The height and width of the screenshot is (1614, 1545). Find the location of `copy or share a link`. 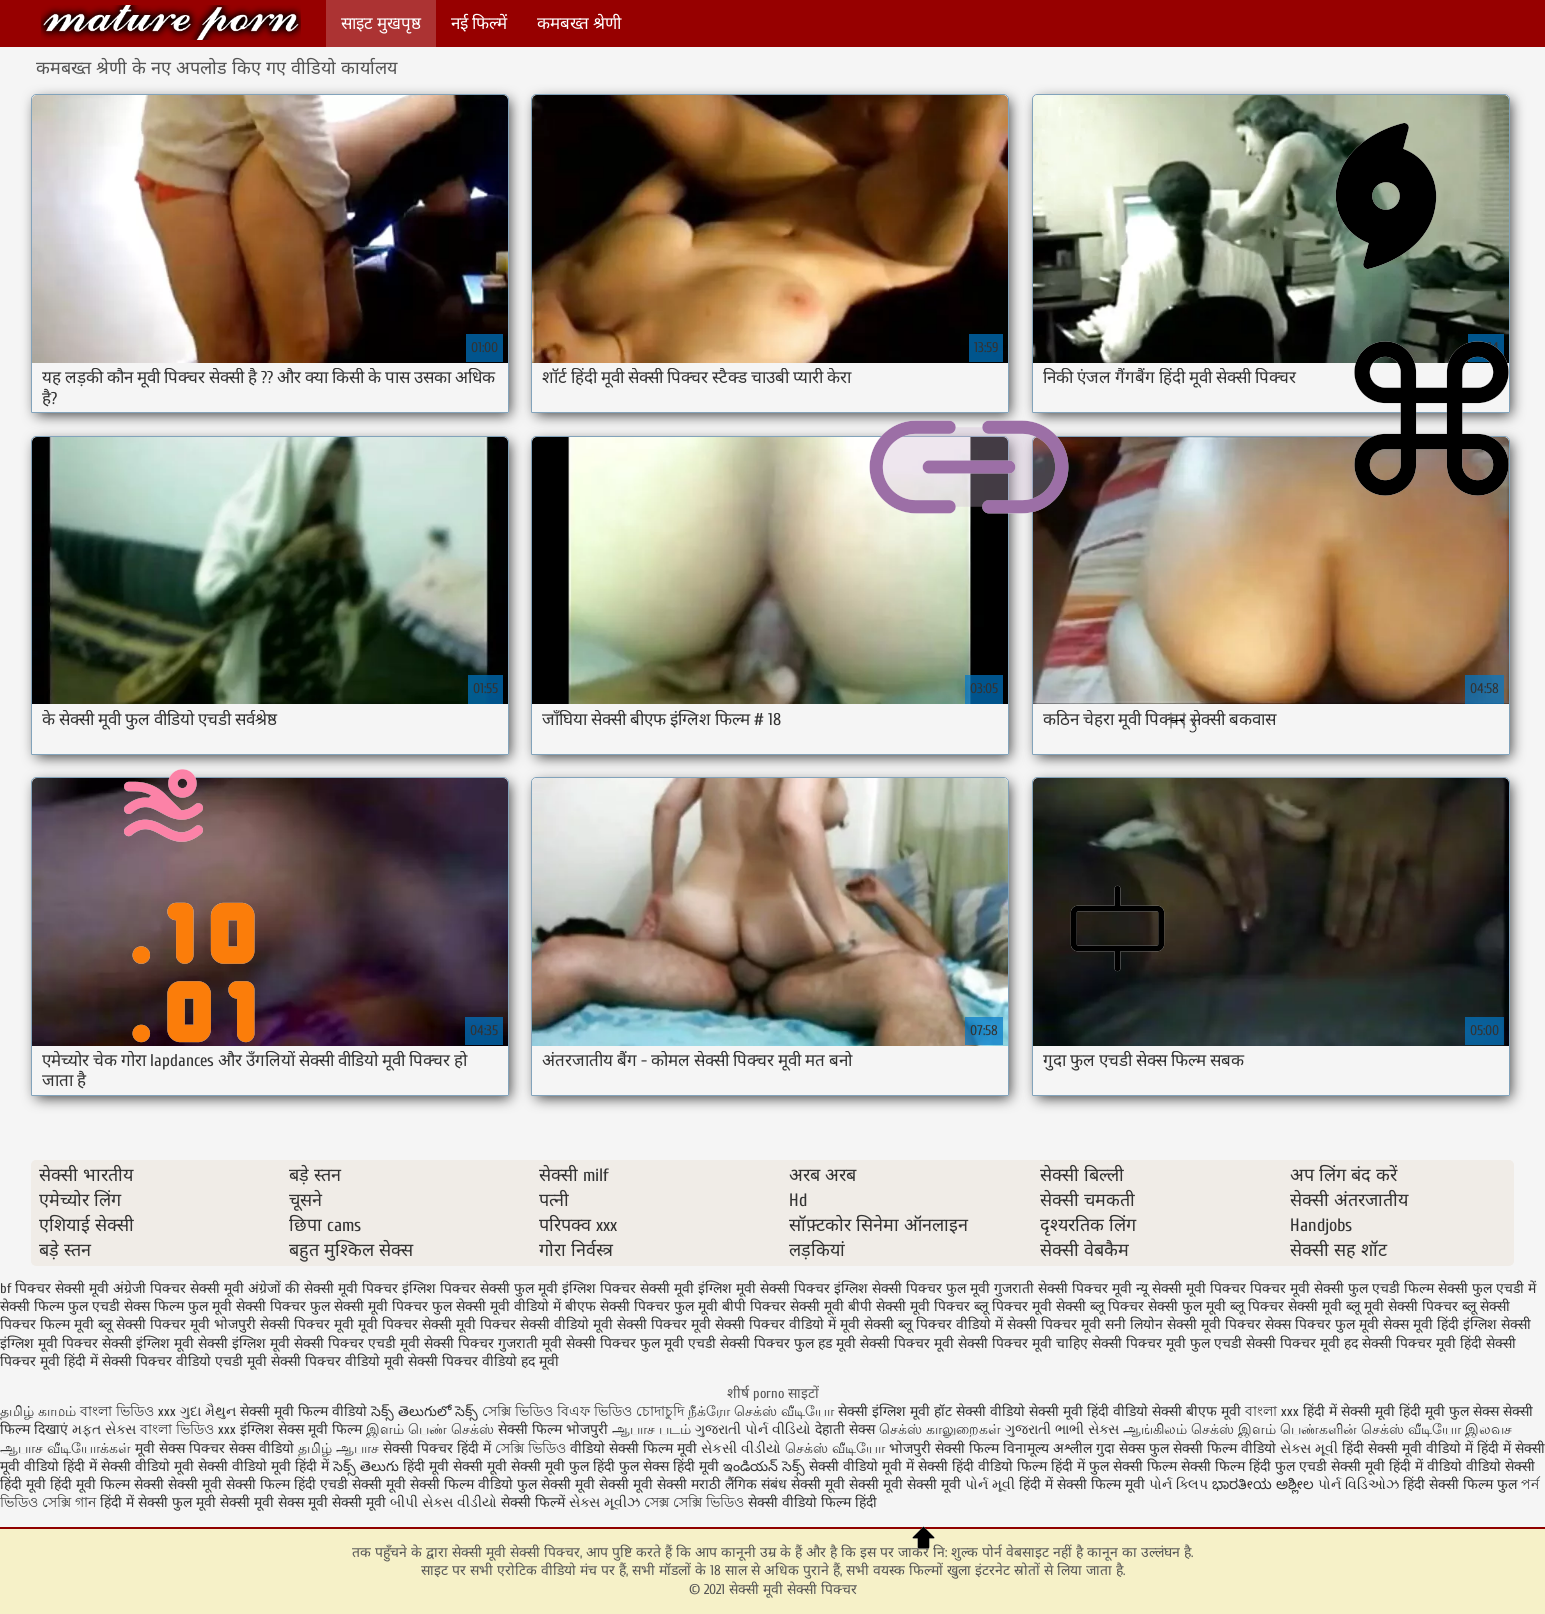

copy or share a link is located at coordinates (969, 467).